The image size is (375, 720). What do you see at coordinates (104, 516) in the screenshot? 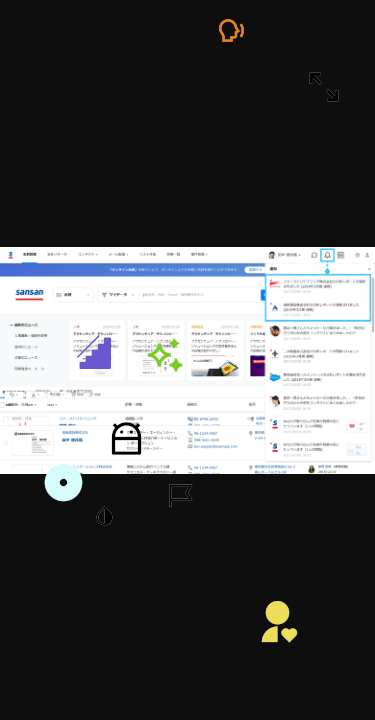
I see `adjust contrast settings` at bounding box center [104, 516].